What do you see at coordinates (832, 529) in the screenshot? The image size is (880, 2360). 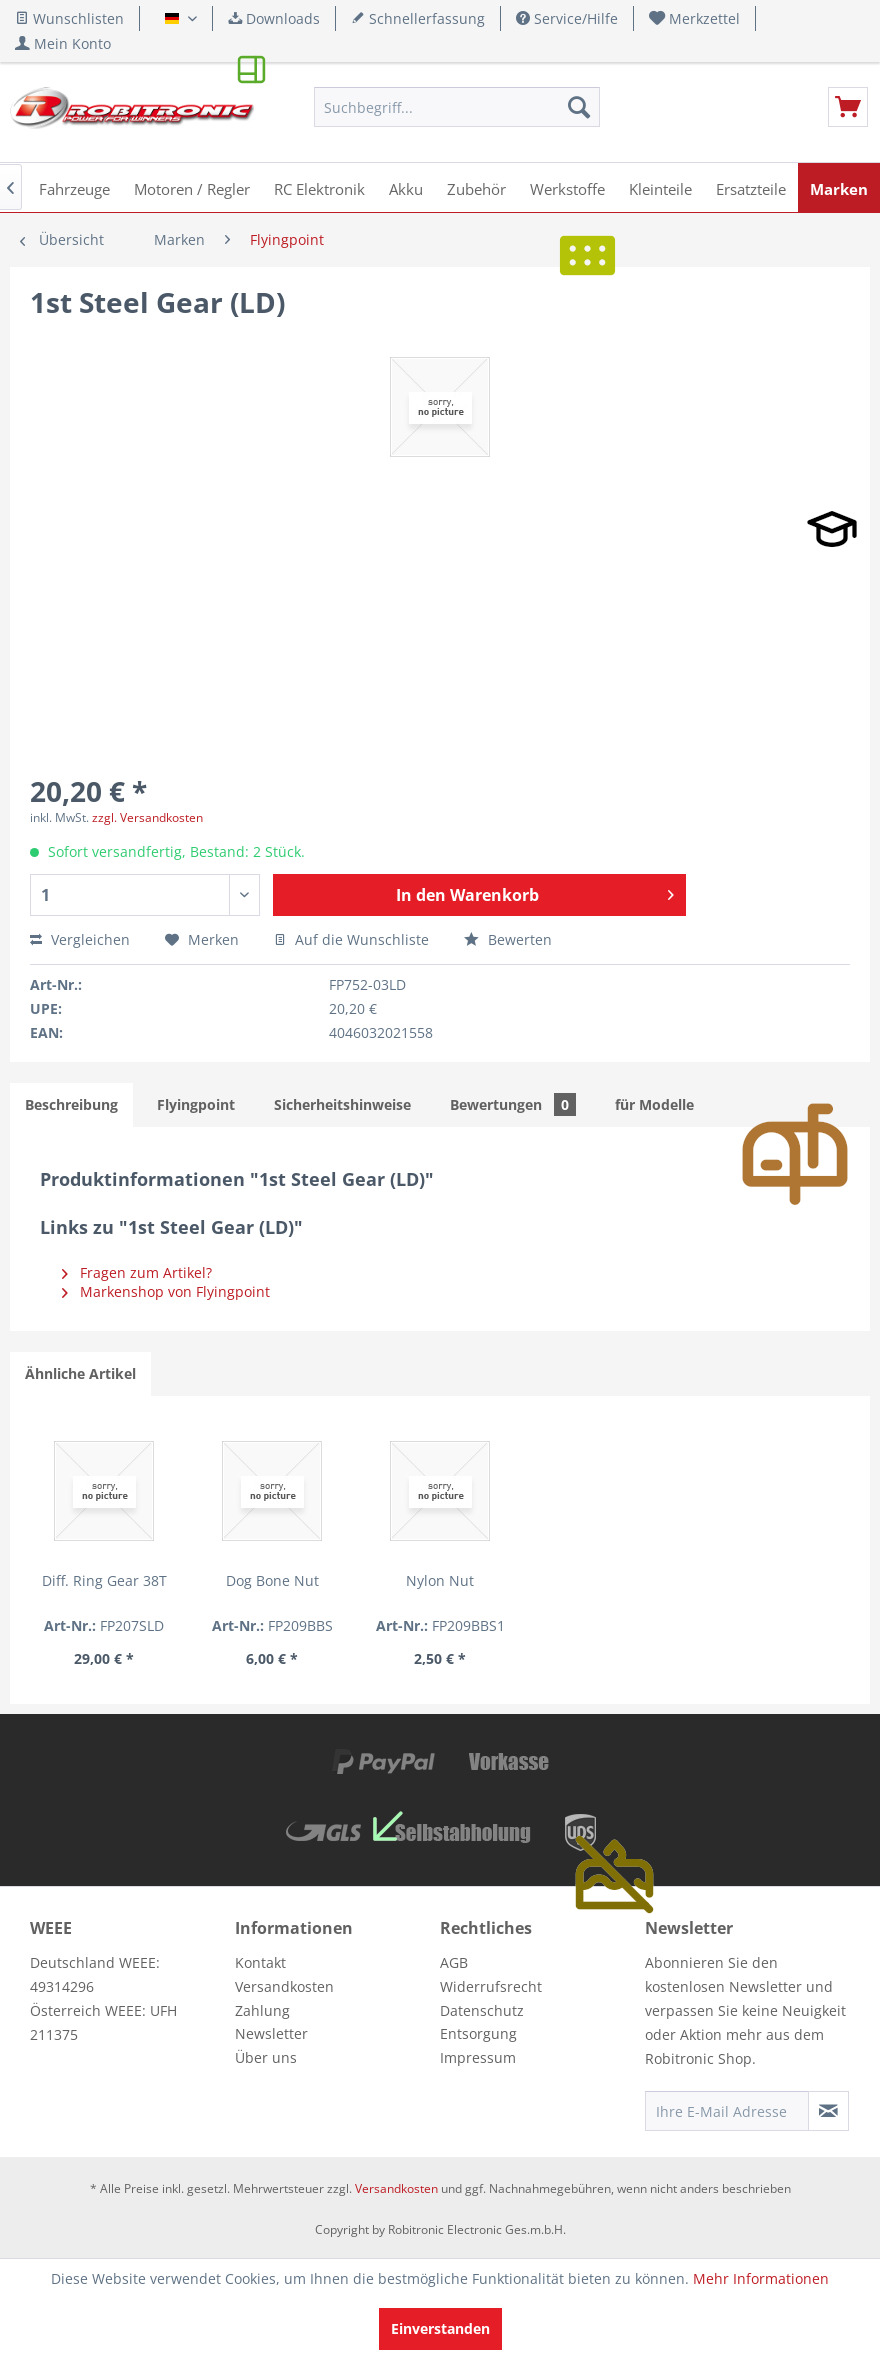 I see `access education or school-related features` at bounding box center [832, 529].